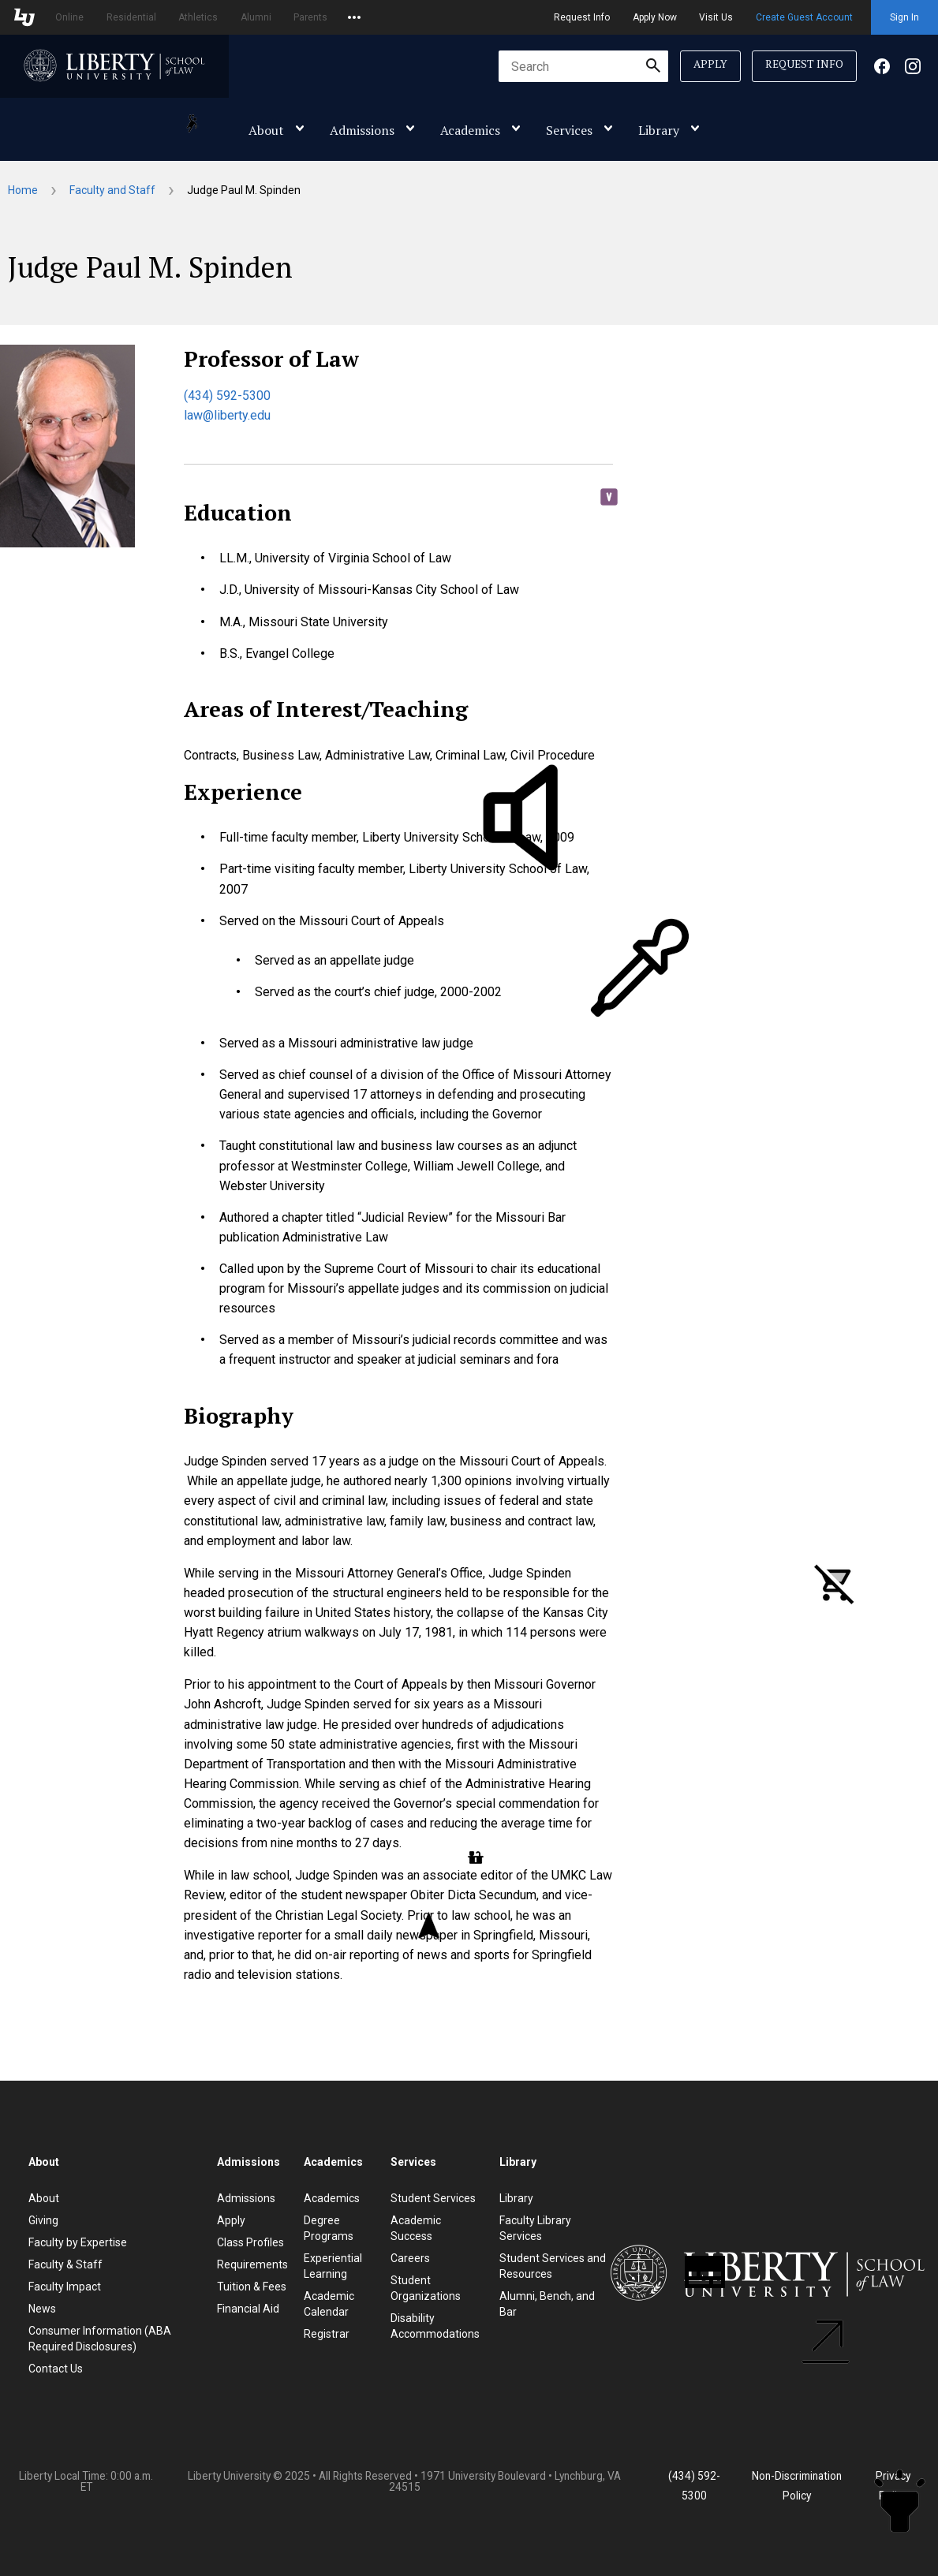  I want to click on browse kitchen countertop options, so click(476, 1857).